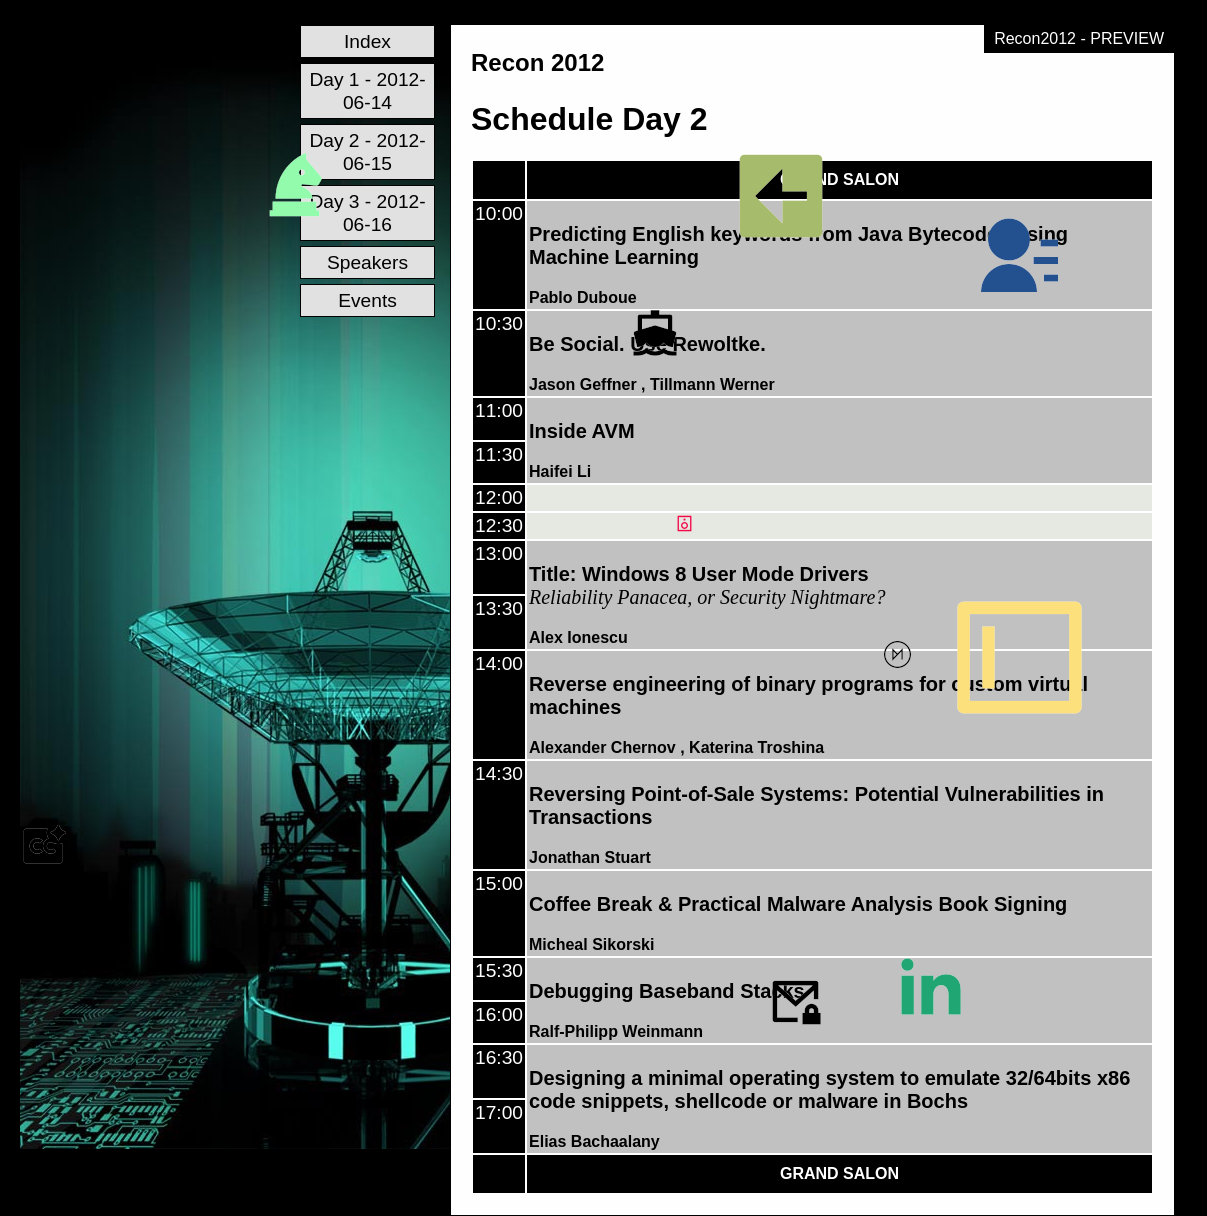 The width and height of the screenshot is (1207, 1216). What do you see at coordinates (655, 334) in the screenshot?
I see `view shipping or delivery status` at bounding box center [655, 334].